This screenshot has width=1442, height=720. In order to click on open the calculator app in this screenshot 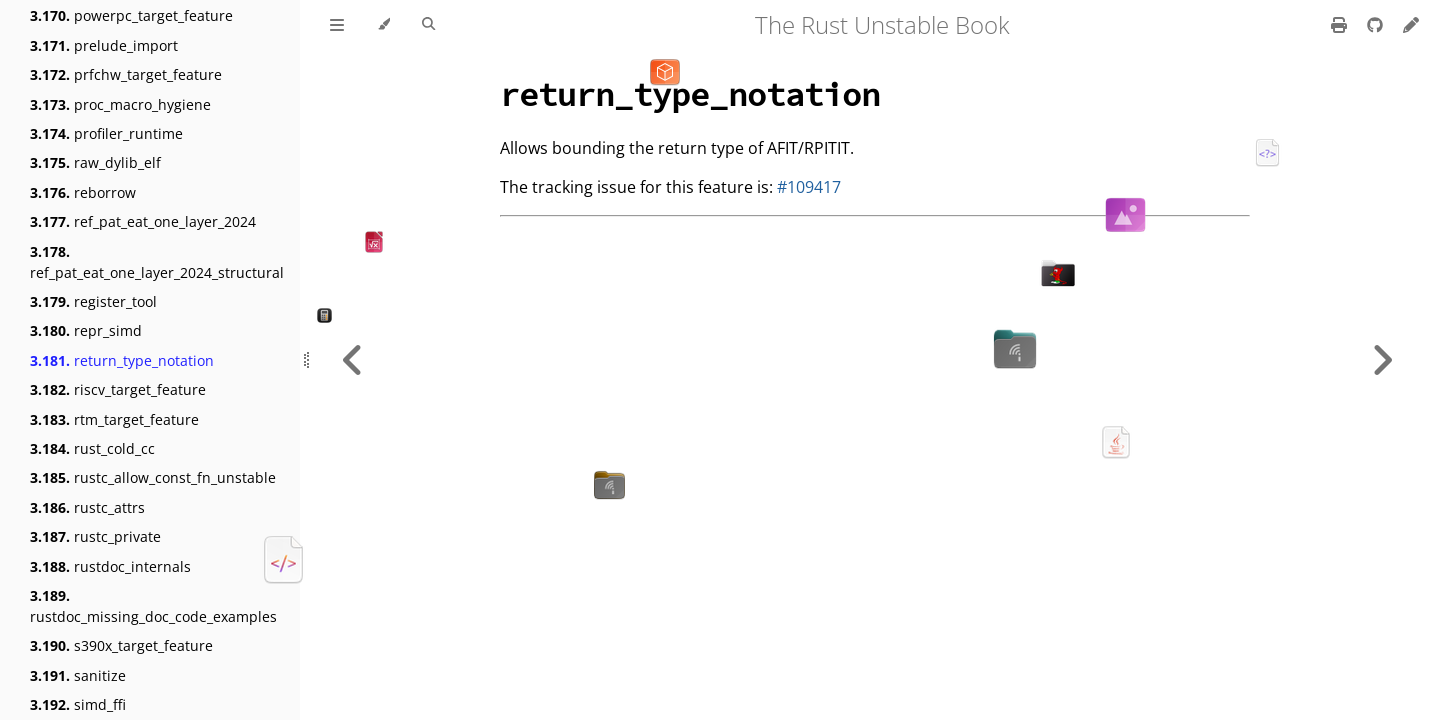, I will do `click(324, 315)`.